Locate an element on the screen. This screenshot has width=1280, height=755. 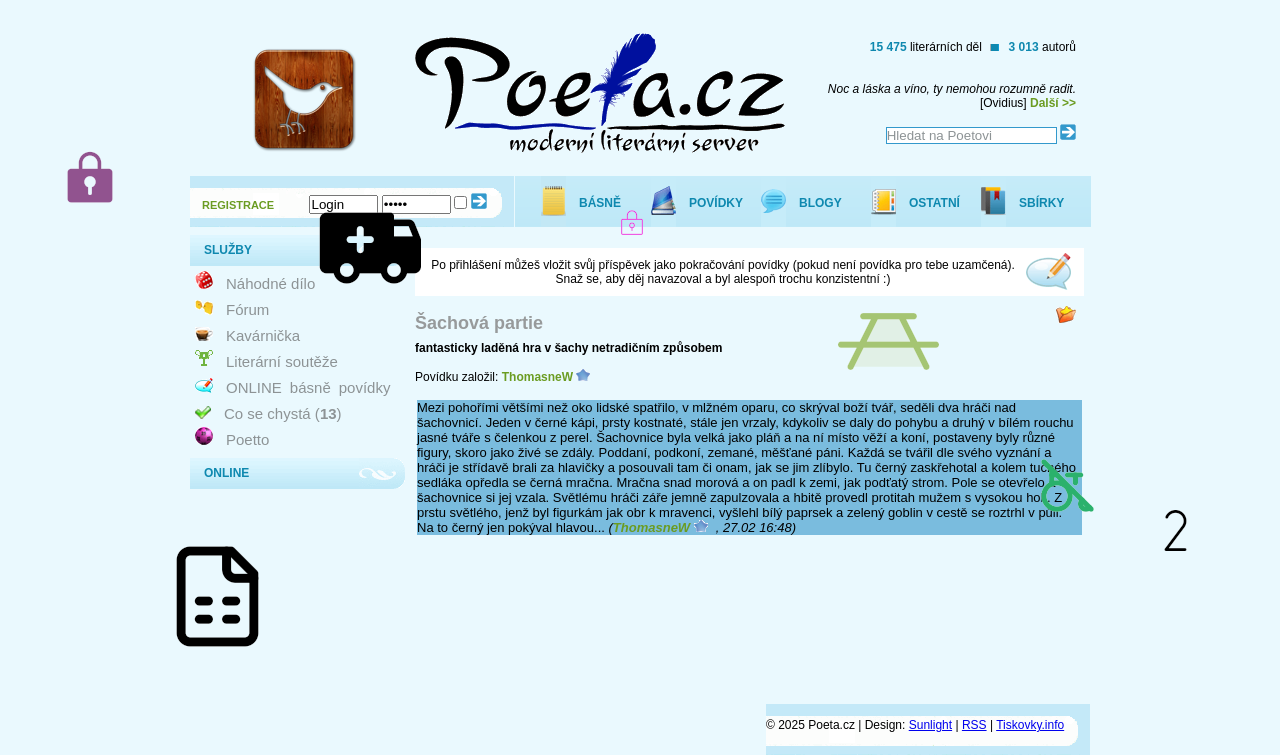
indicates wheelchair accessibility is unavailable is located at coordinates (1067, 485).